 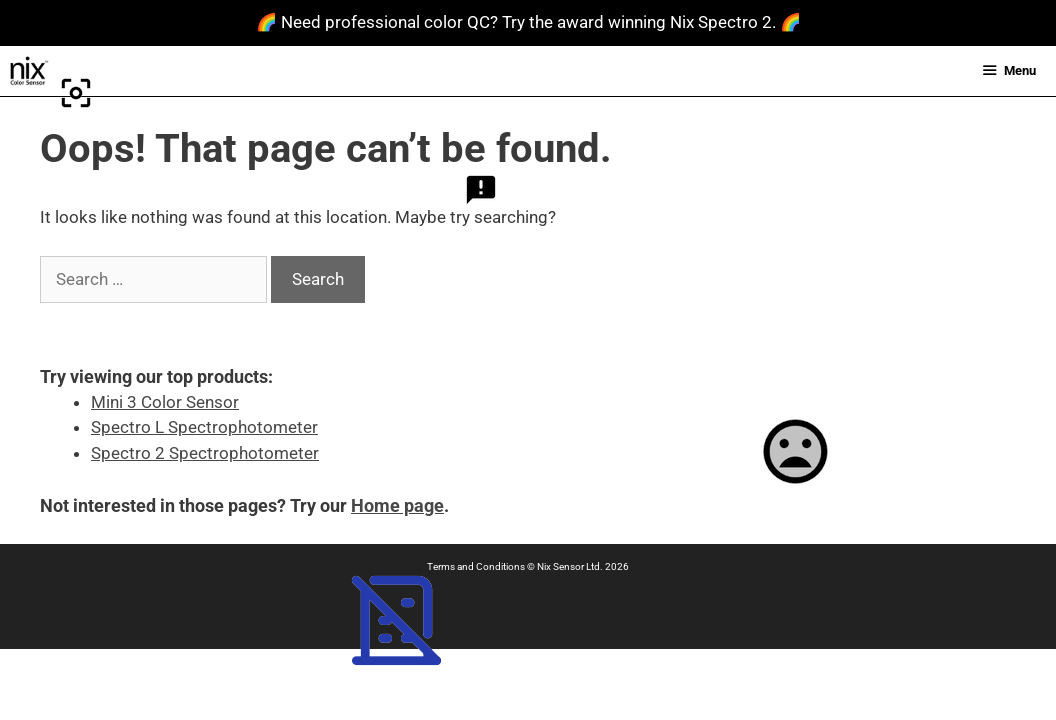 I want to click on indicate a negative reaction or dislike, so click(x=795, y=451).